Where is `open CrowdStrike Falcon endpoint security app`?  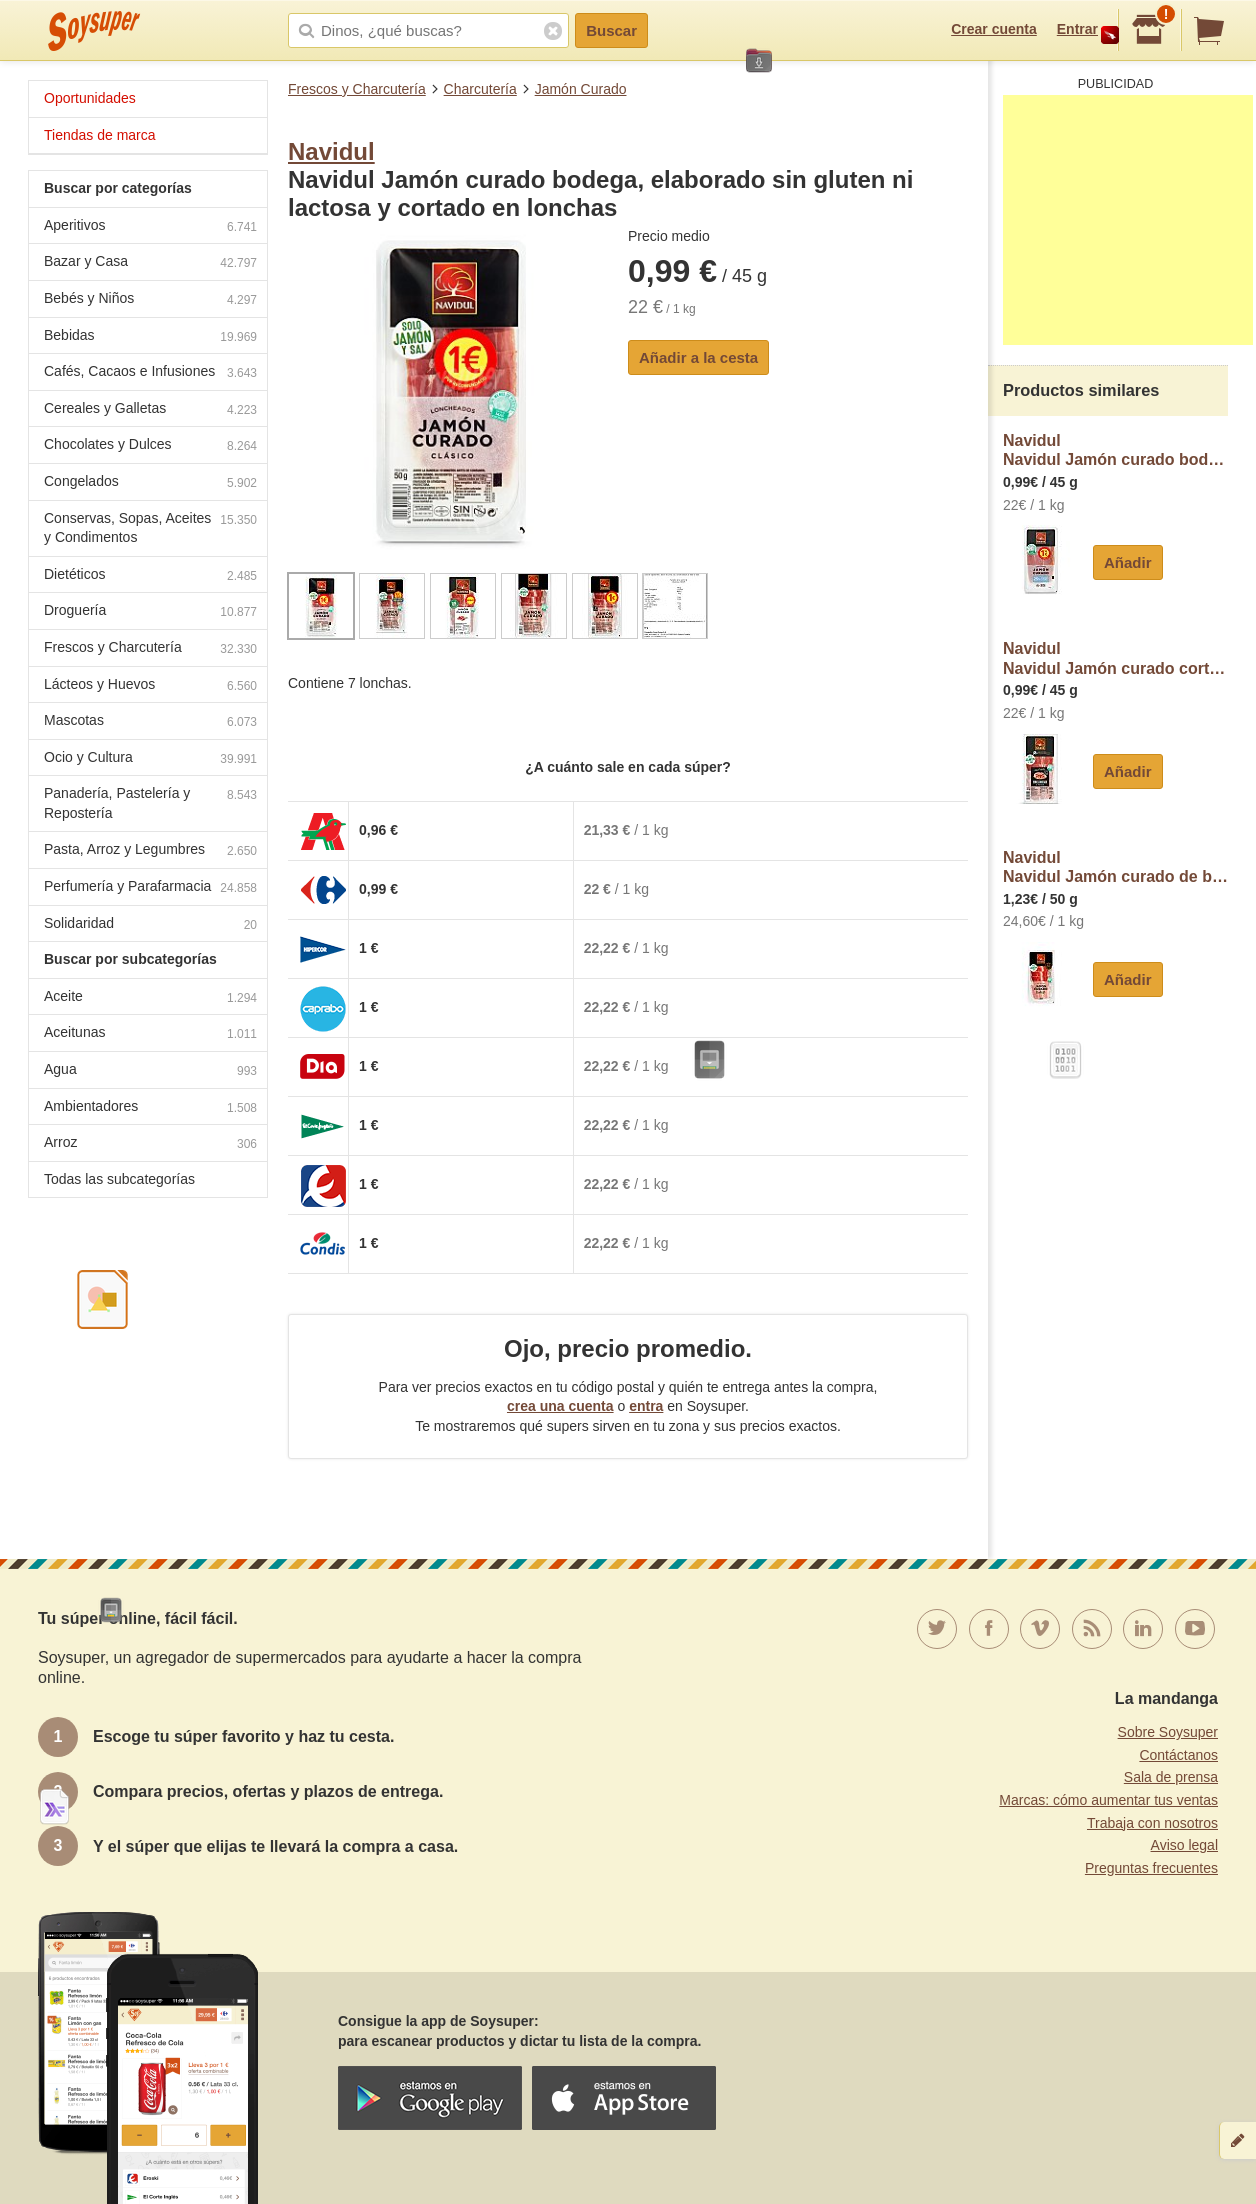 open CrowdStrike Falcon endpoint security app is located at coordinates (1110, 35).